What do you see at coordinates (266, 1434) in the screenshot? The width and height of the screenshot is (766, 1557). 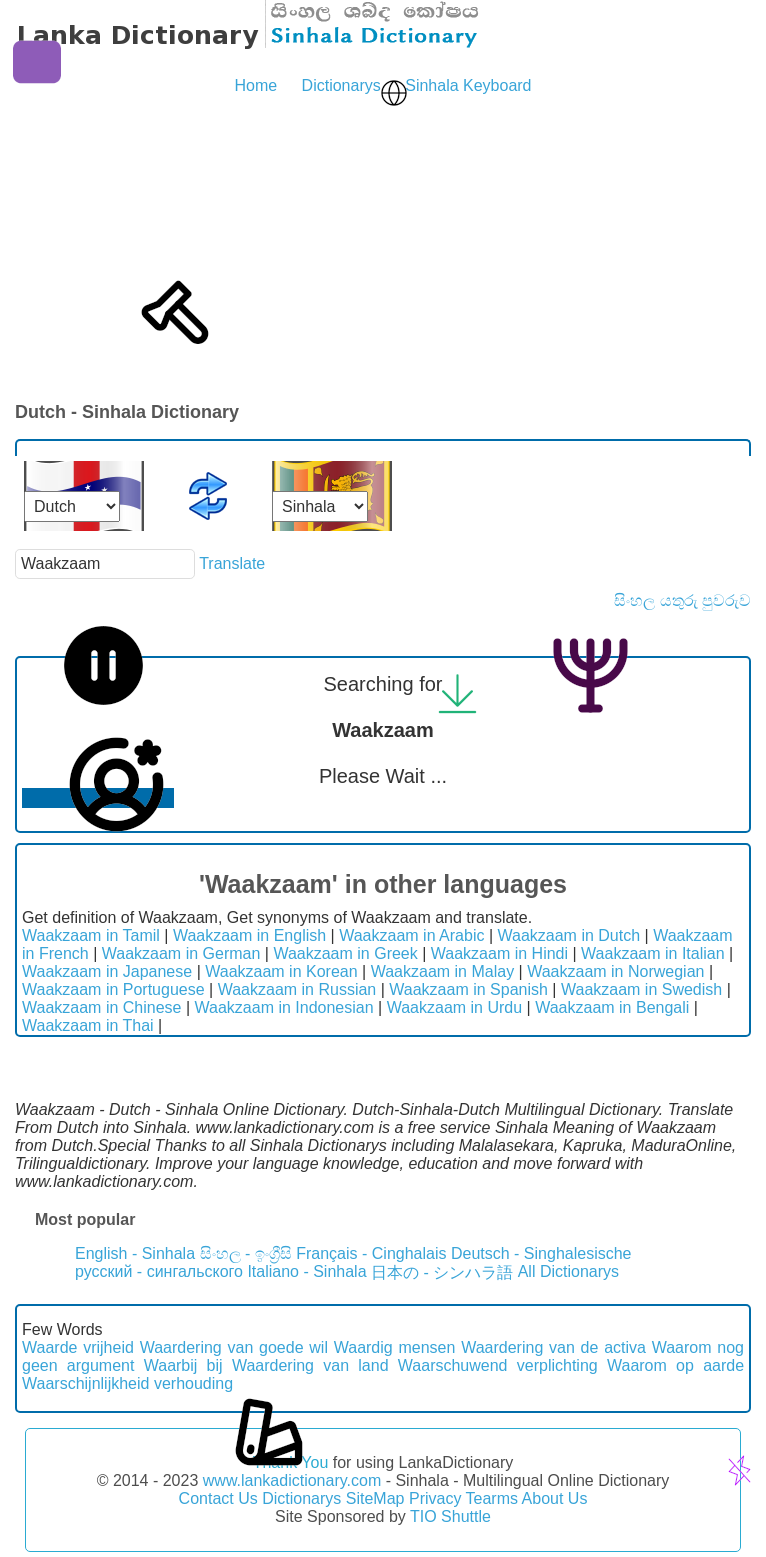 I see `open color palette or theme options` at bounding box center [266, 1434].